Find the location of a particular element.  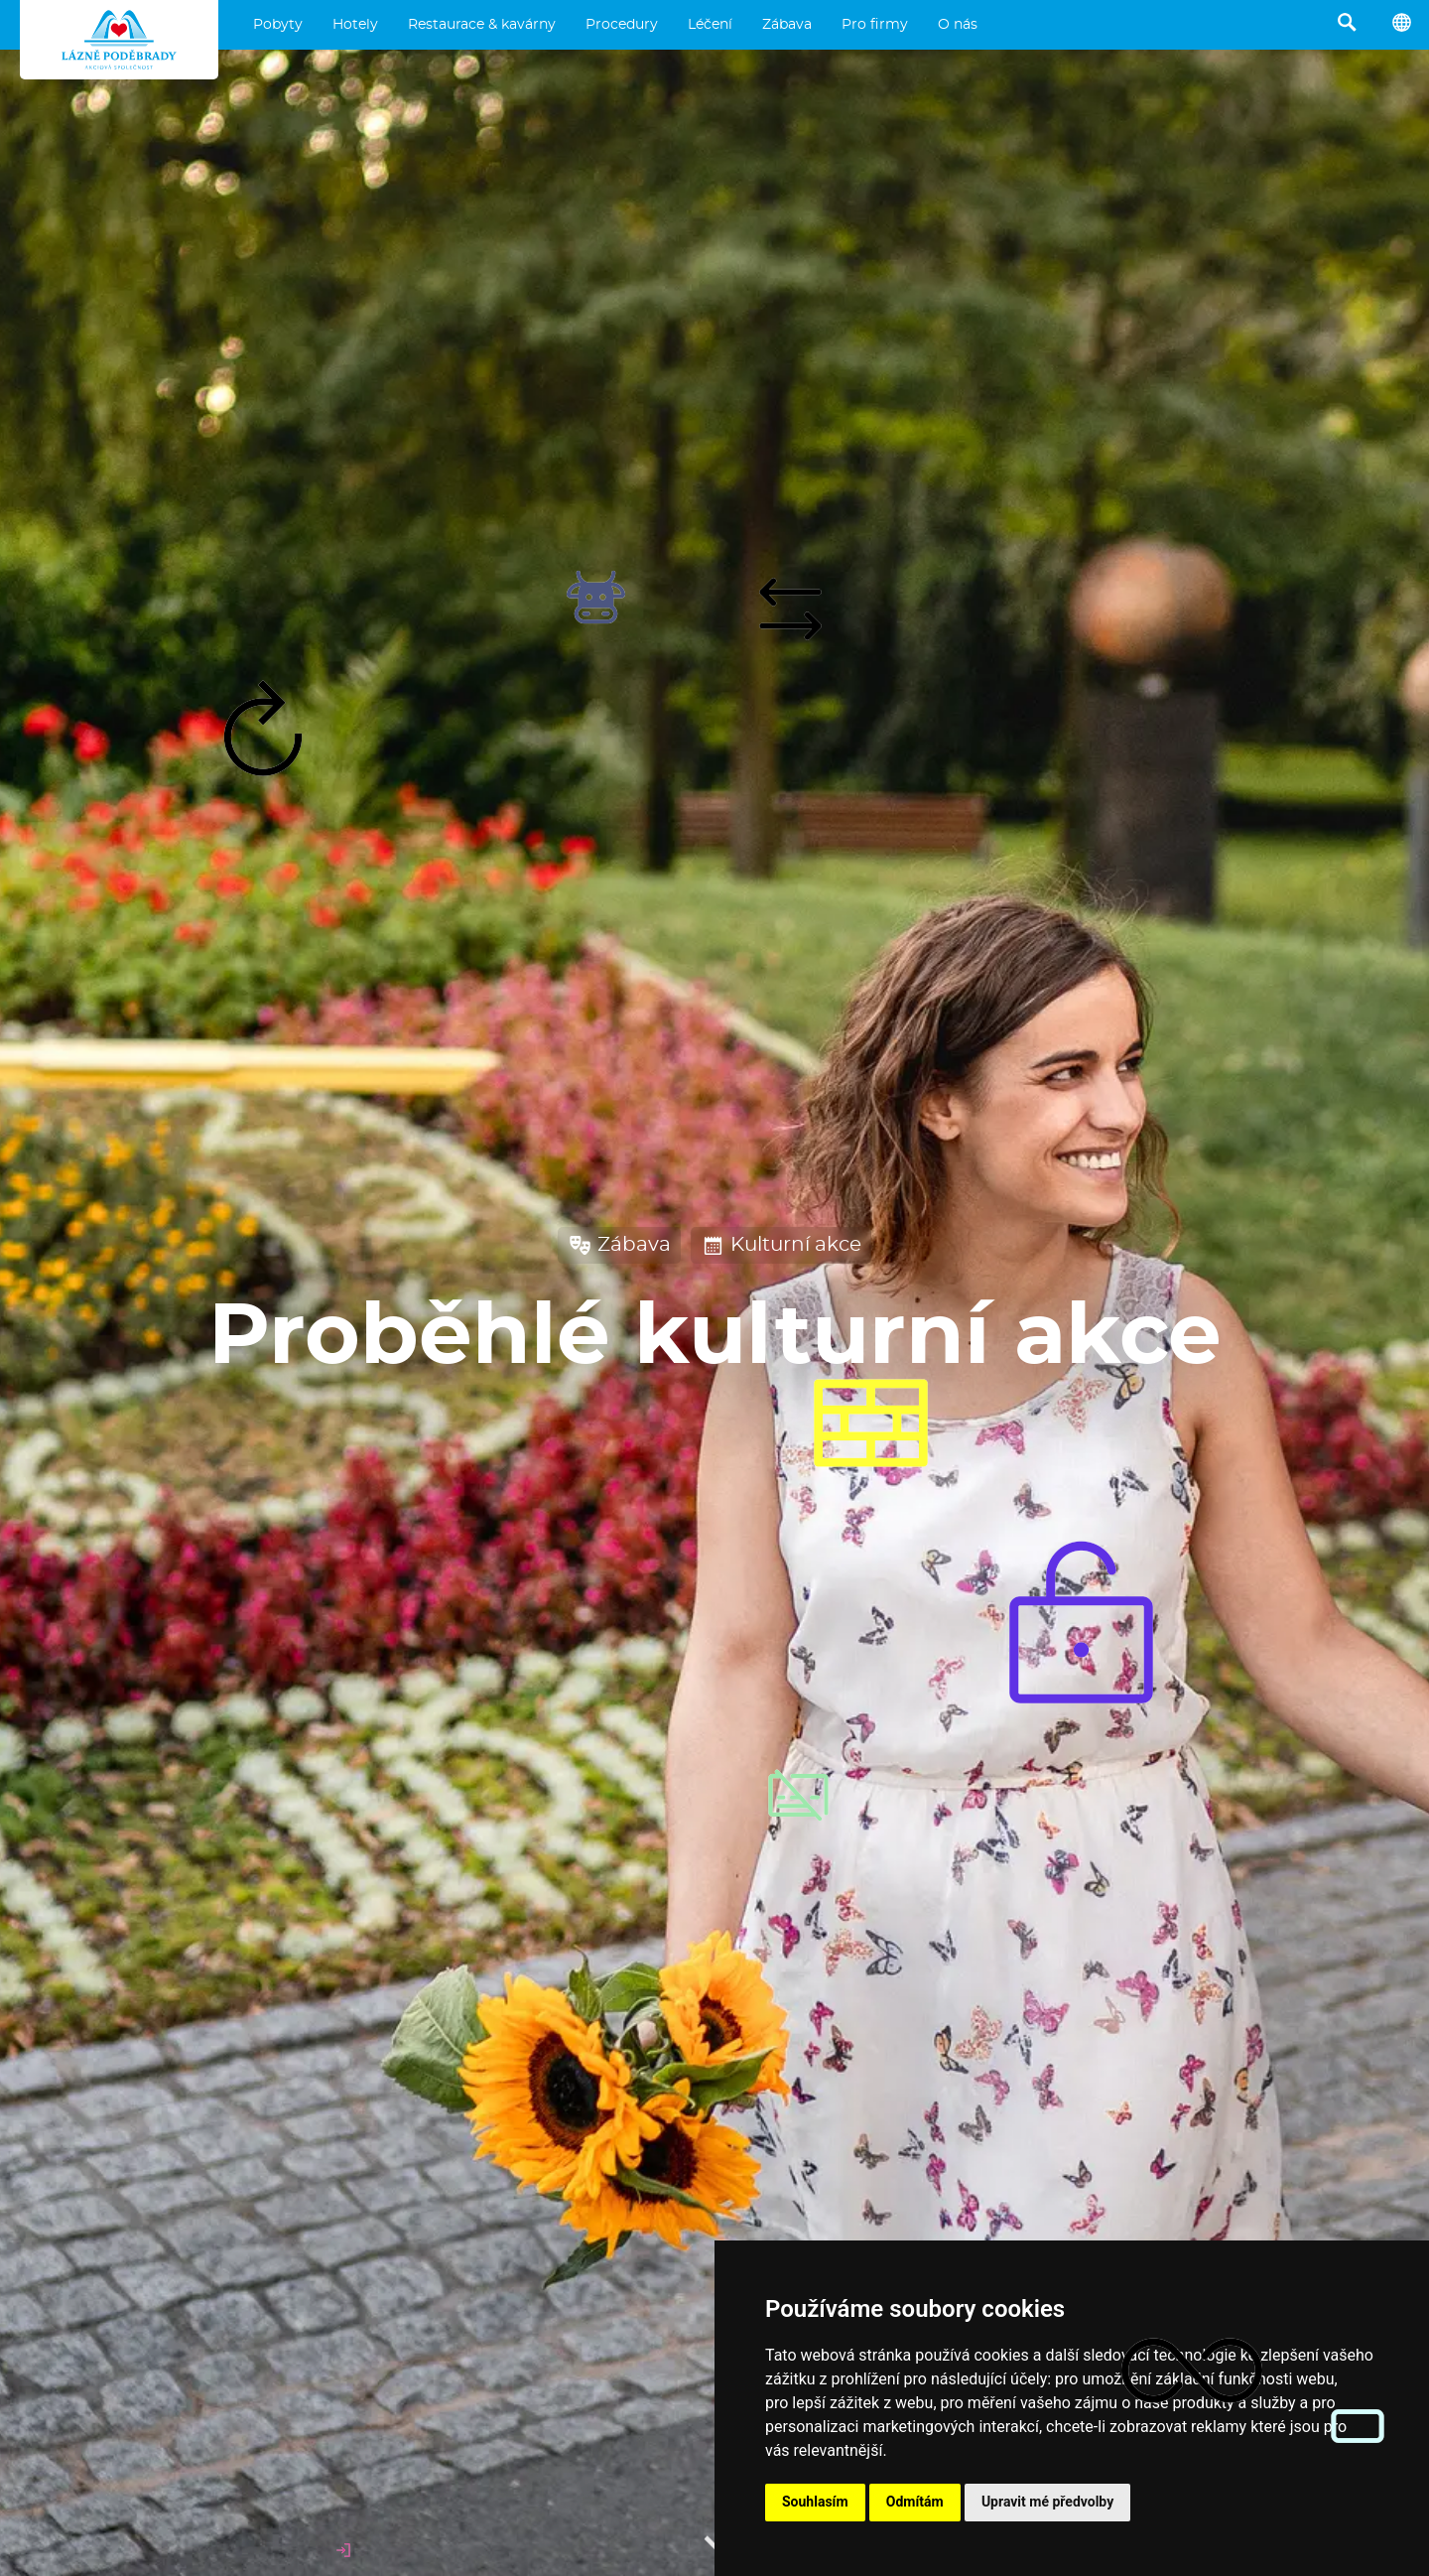

swap or exchange items is located at coordinates (790, 609).